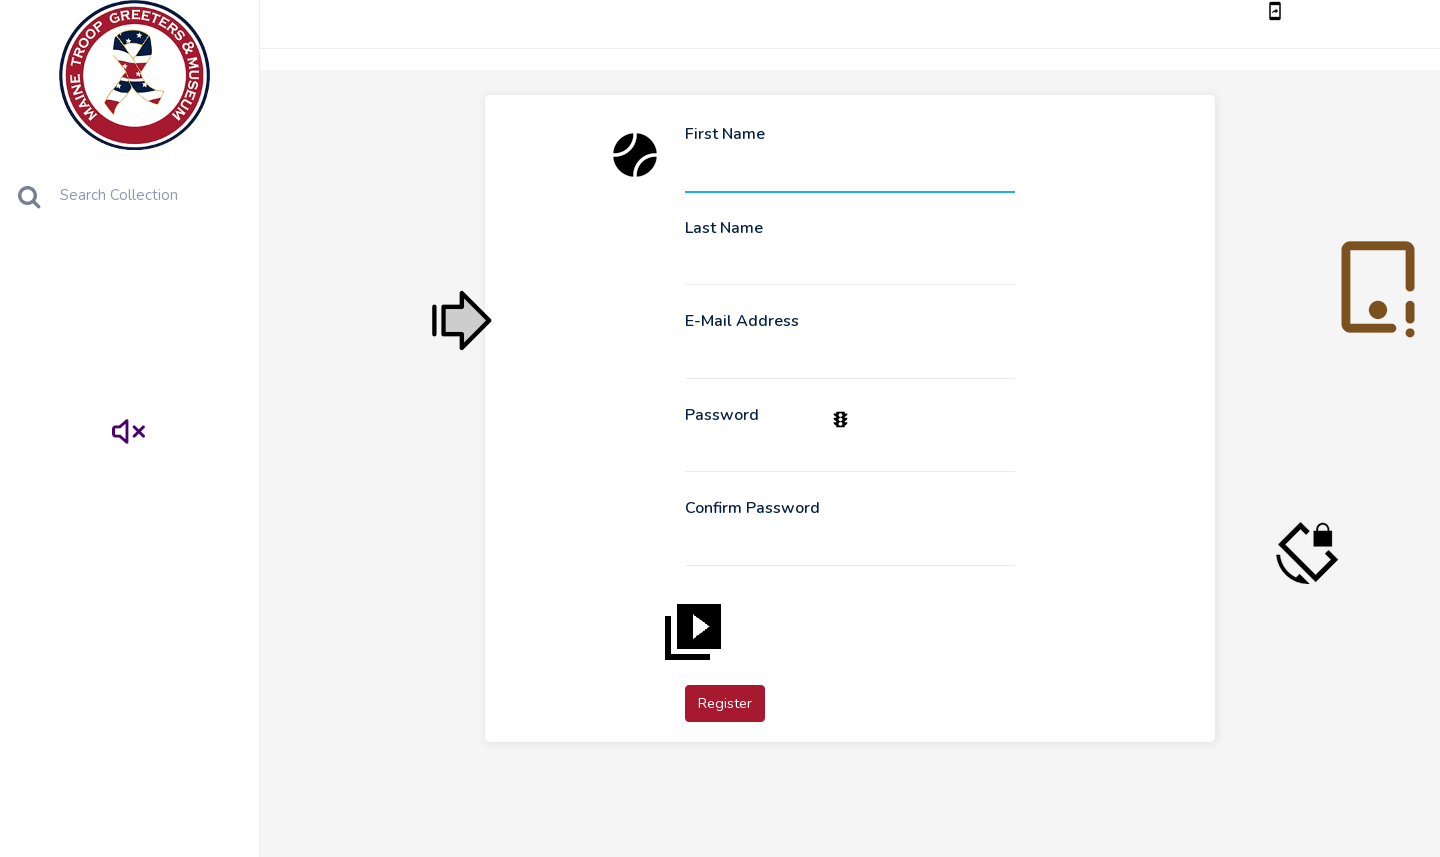  Describe the element at coordinates (693, 632) in the screenshot. I see `access your video library` at that location.